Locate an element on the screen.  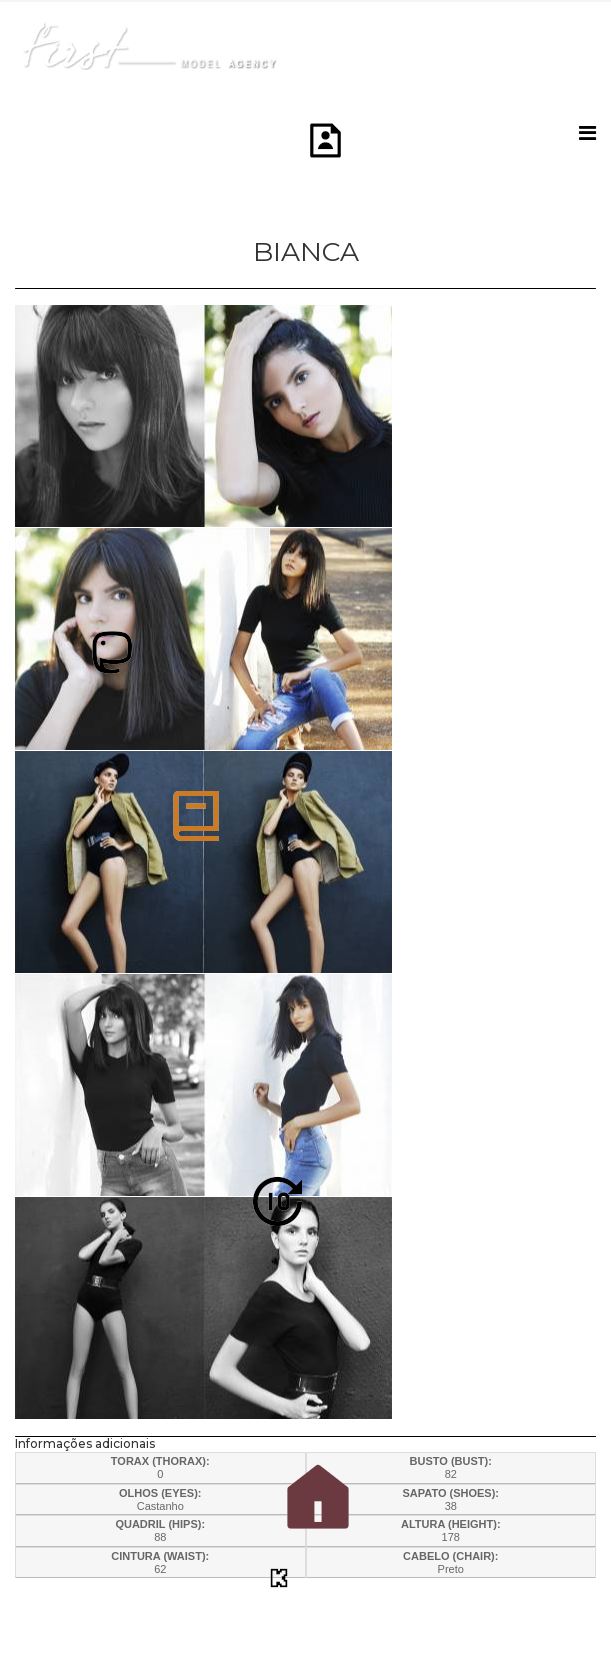
open your library or reading list is located at coordinates (196, 816).